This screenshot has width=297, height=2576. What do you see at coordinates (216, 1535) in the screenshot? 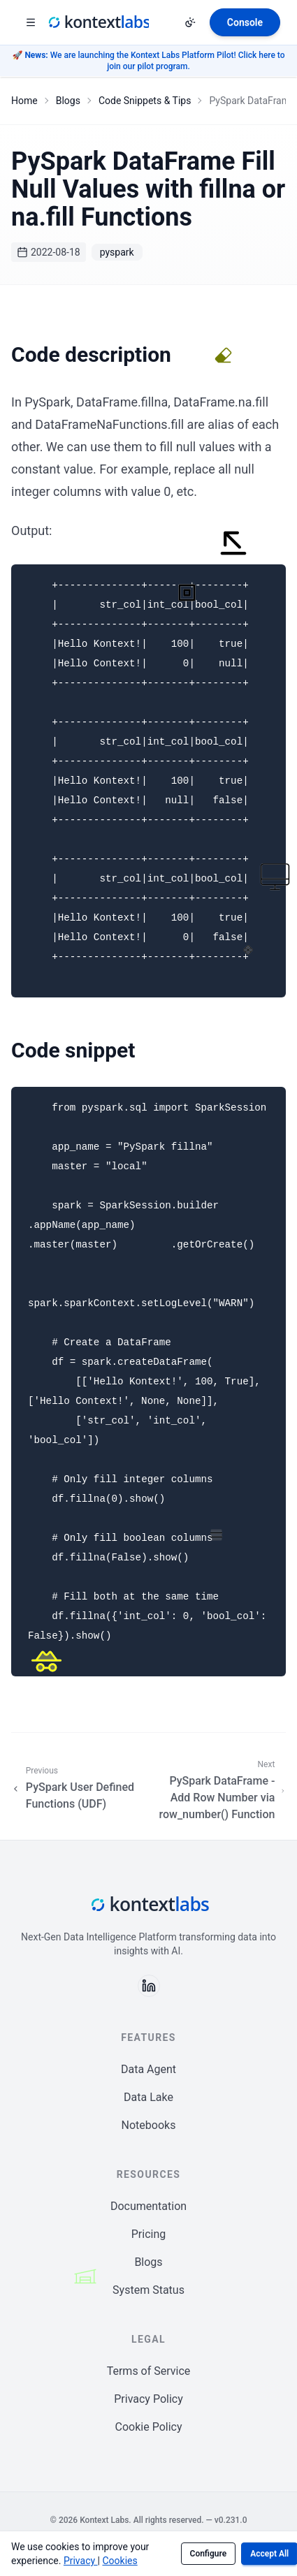
I see `indicates equality or comparison function` at bounding box center [216, 1535].